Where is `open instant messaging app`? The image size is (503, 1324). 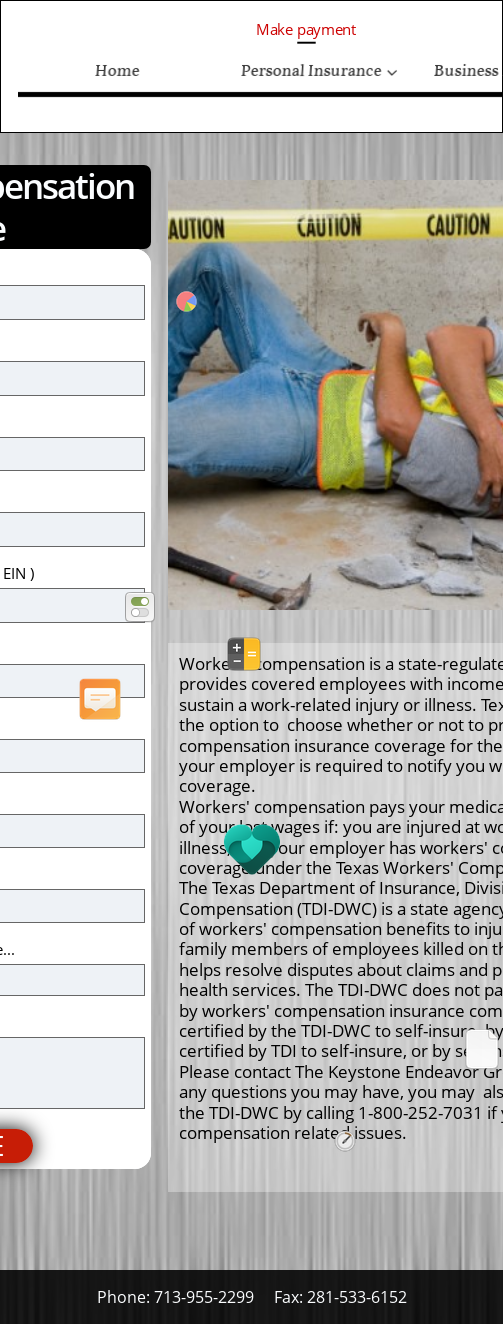
open instant messaging app is located at coordinates (100, 699).